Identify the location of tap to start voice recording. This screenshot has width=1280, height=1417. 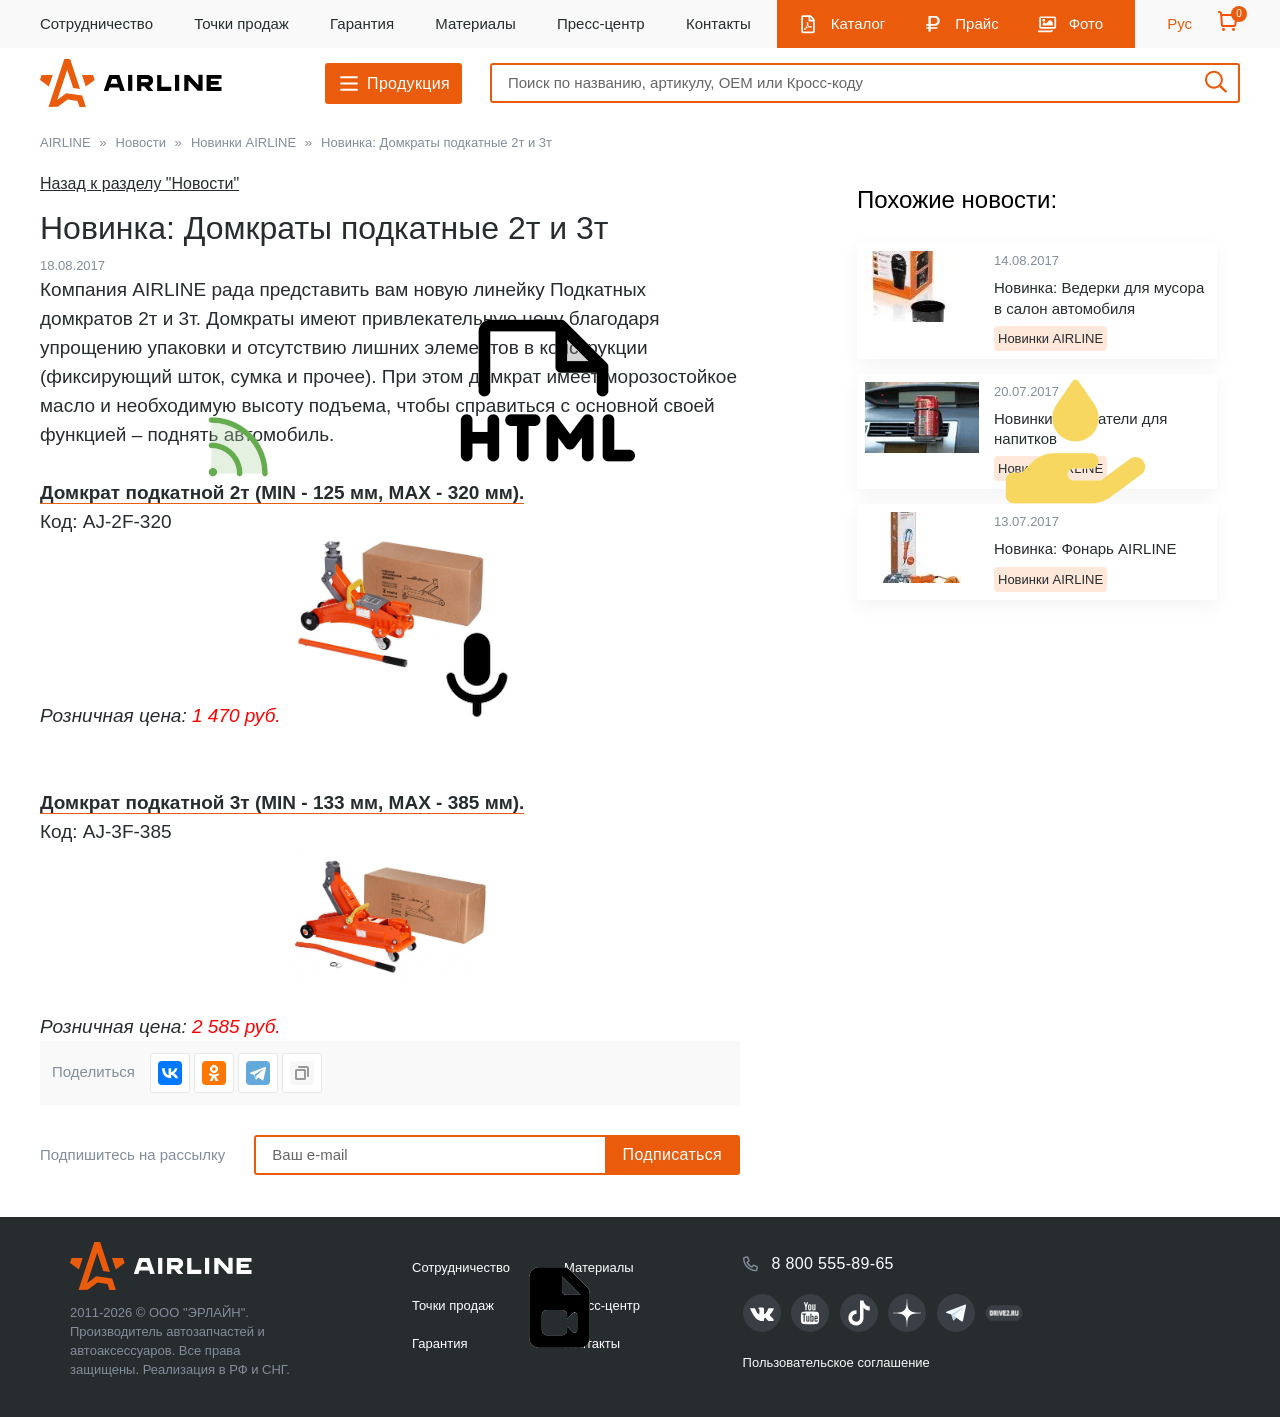
(477, 677).